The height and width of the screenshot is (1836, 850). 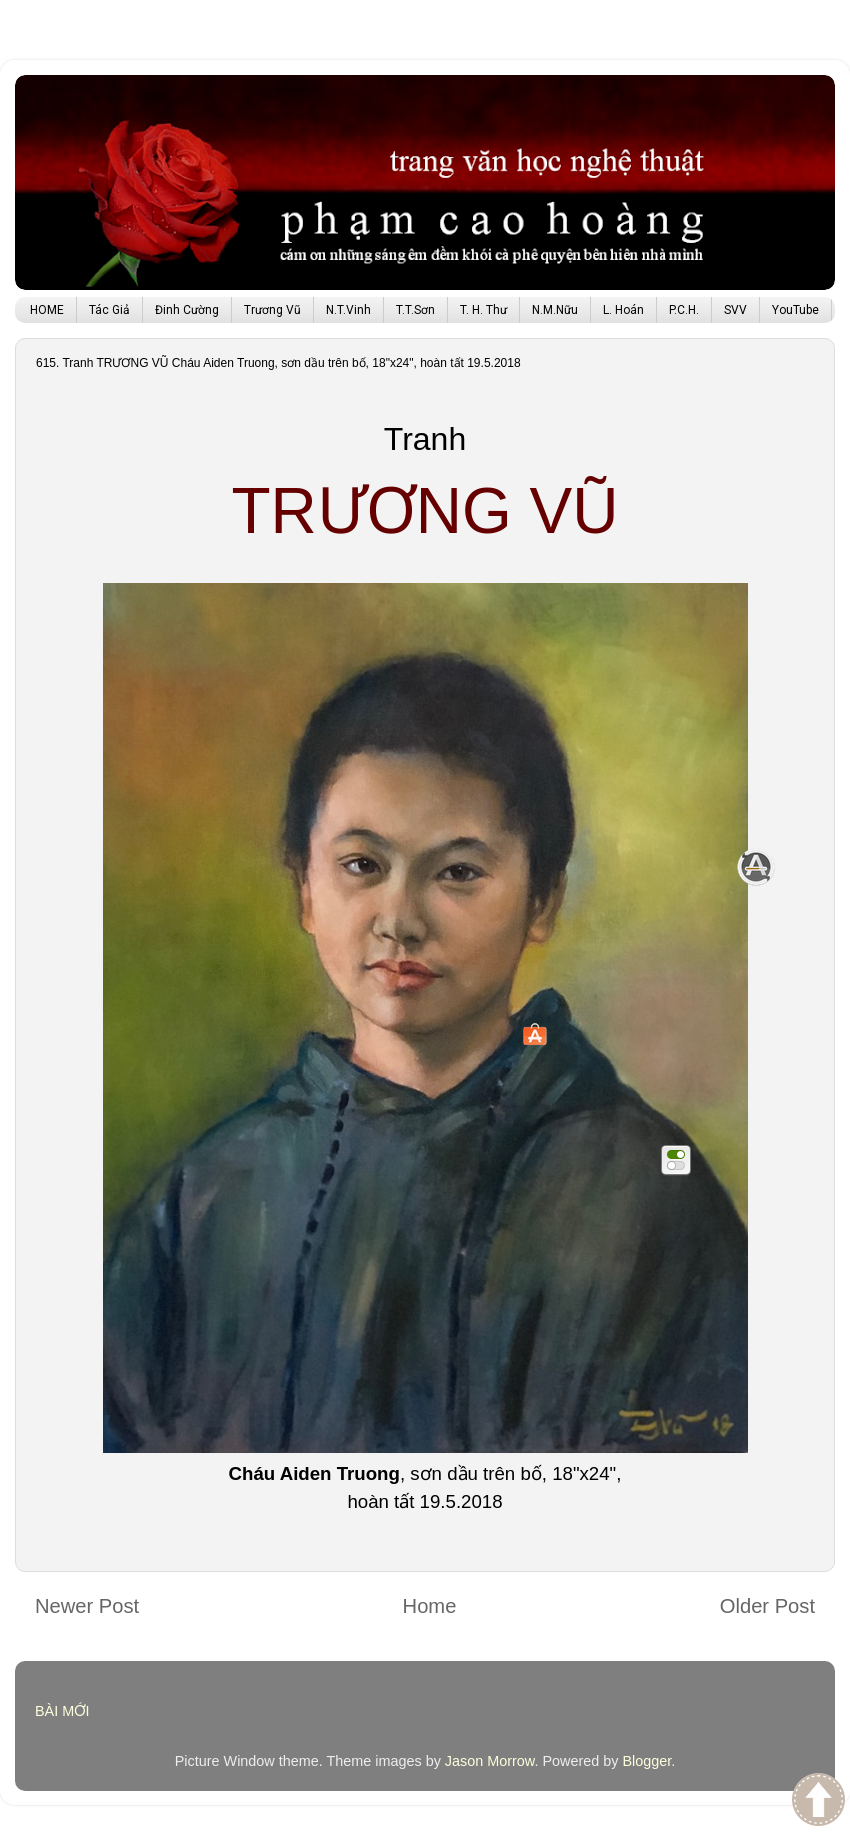 What do you see at coordinates (535, 1036) in the screenshot?
I see `open the ubuntu software center` at bounding box center [535, 1036].